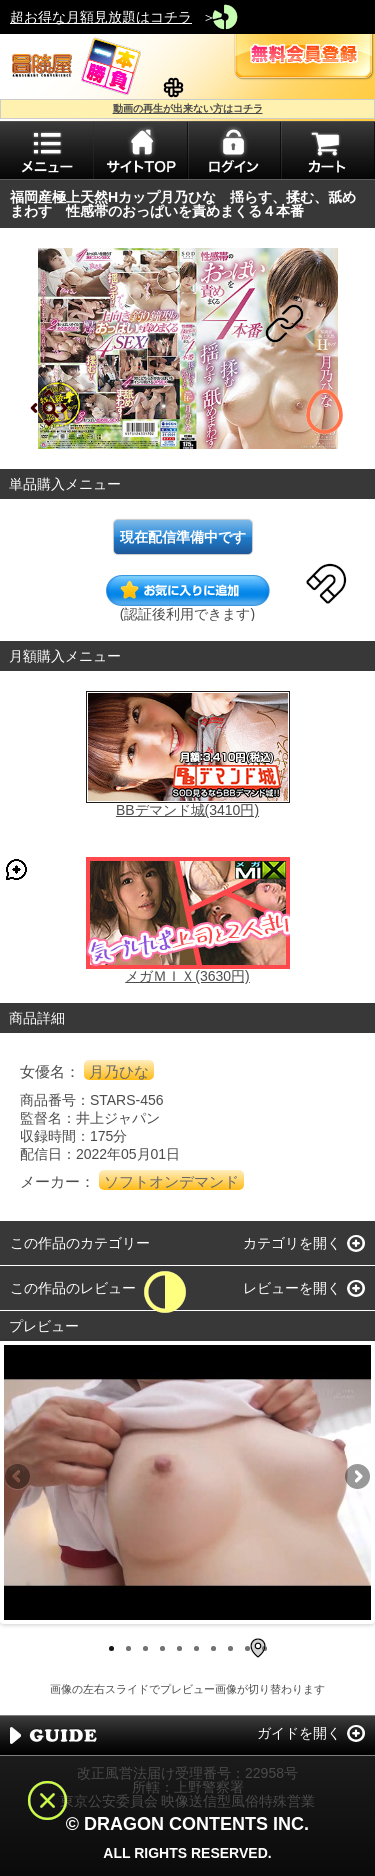  I want to click on adjust display brightness to 50%, so click(165, 1292).